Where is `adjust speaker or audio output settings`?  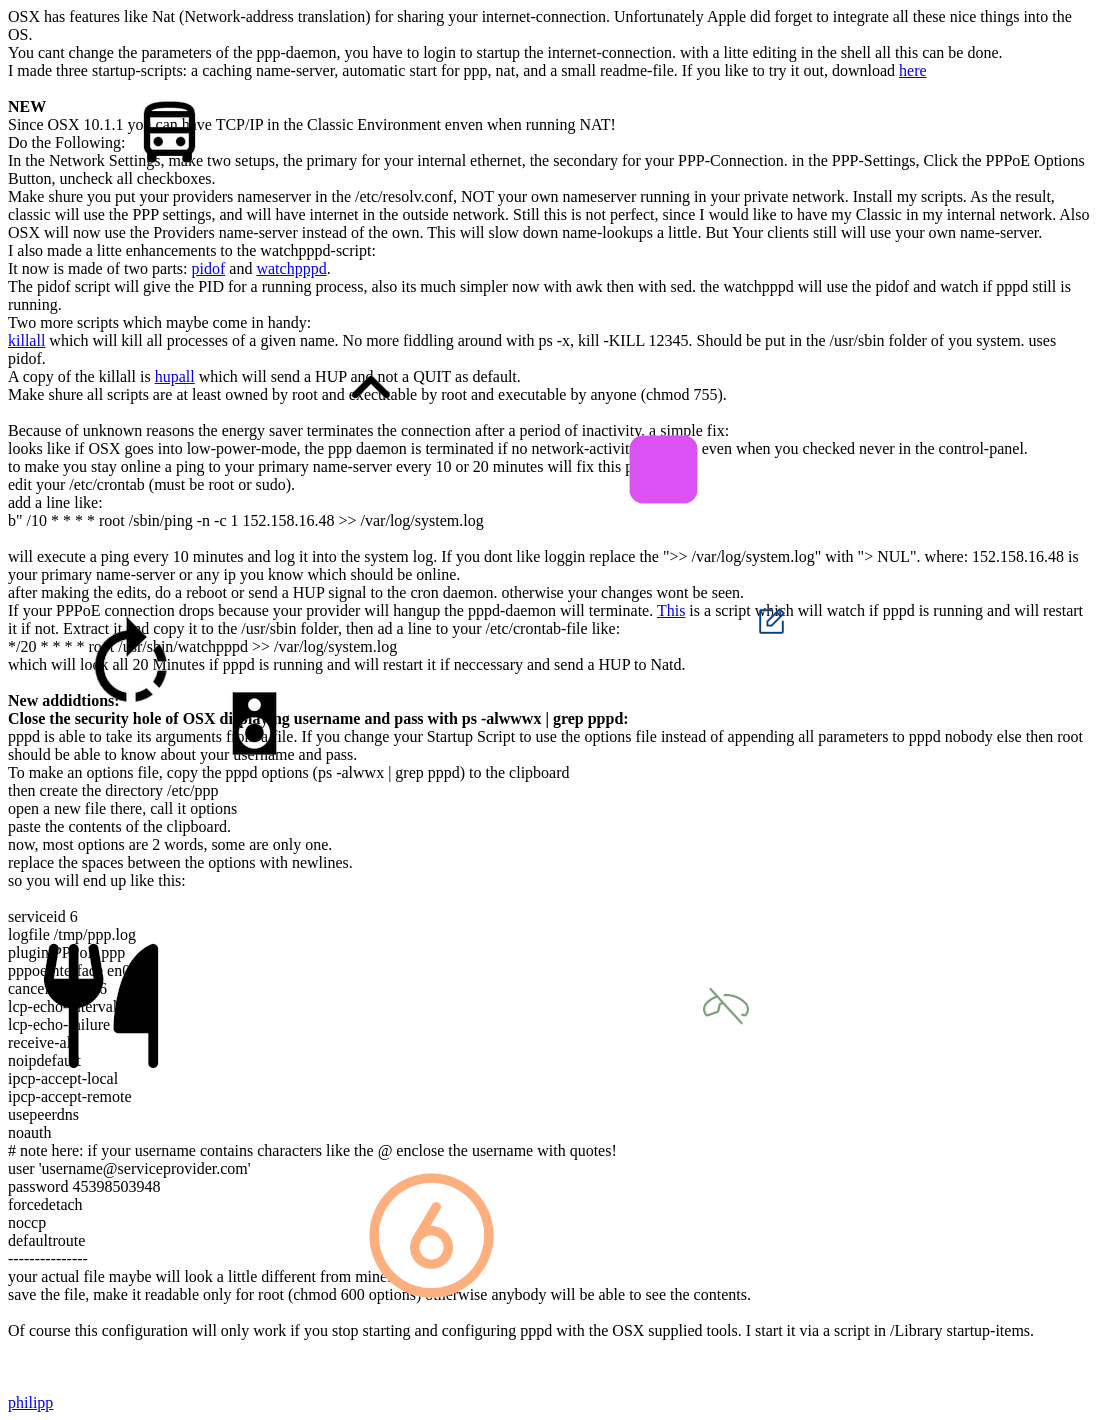
adjust speaker or audio output settings is located at coordinates (254, 723).